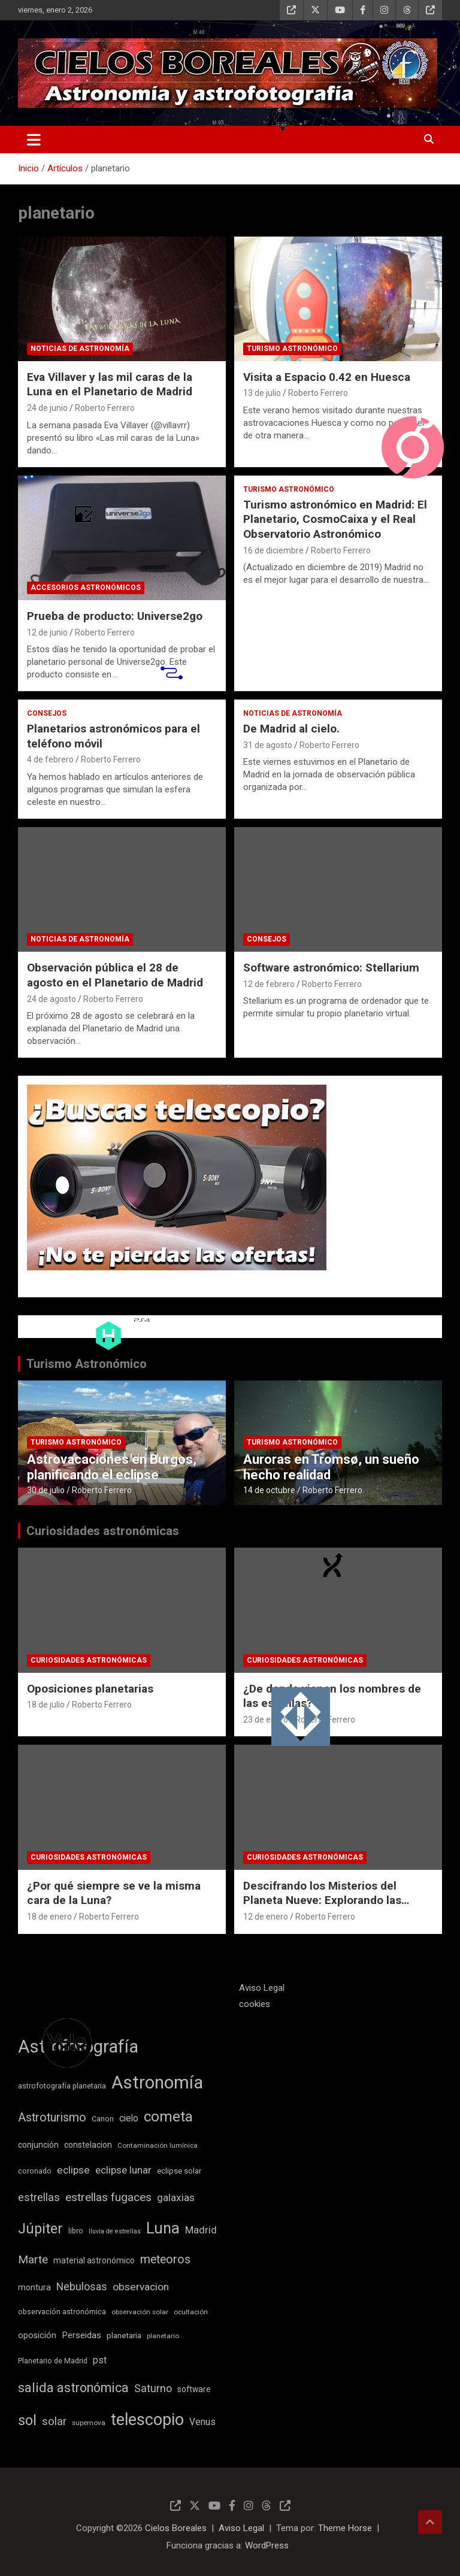  What do you see at coordinates (83, 514) in the screenshot?
I see `edit or modify an image` at bounding box center [83, 514].